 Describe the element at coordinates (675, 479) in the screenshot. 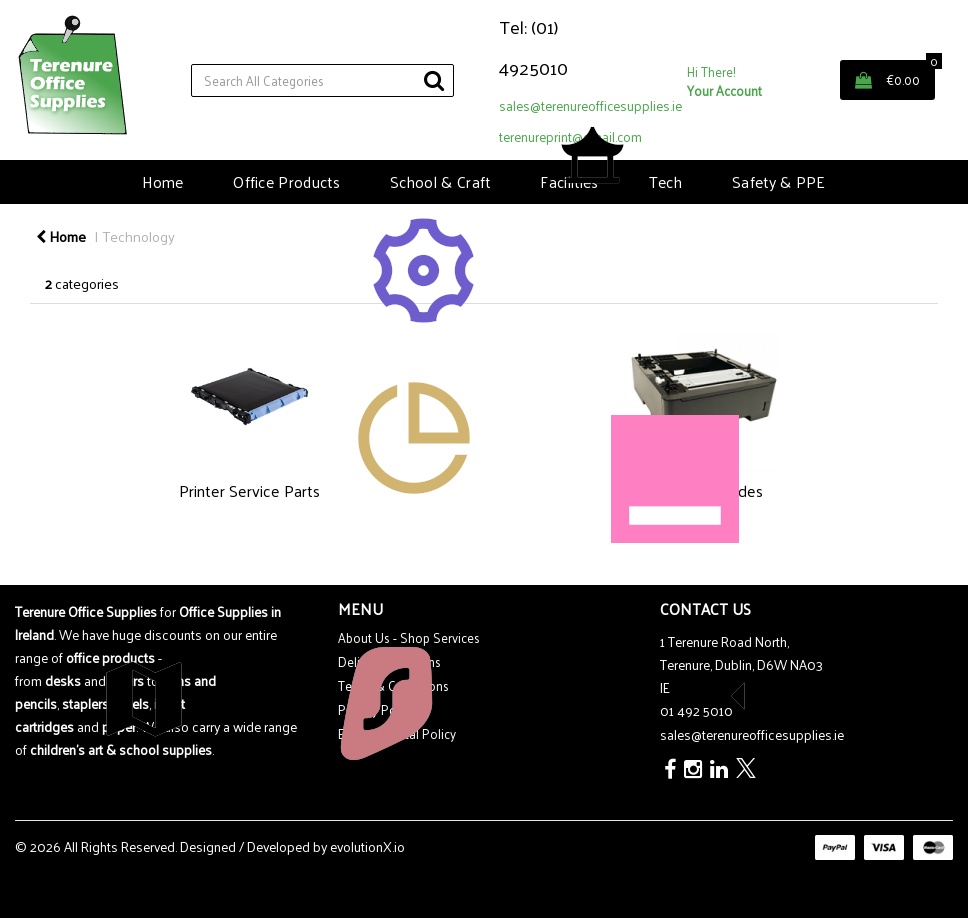

I see `orange telecom company logo` at that location.